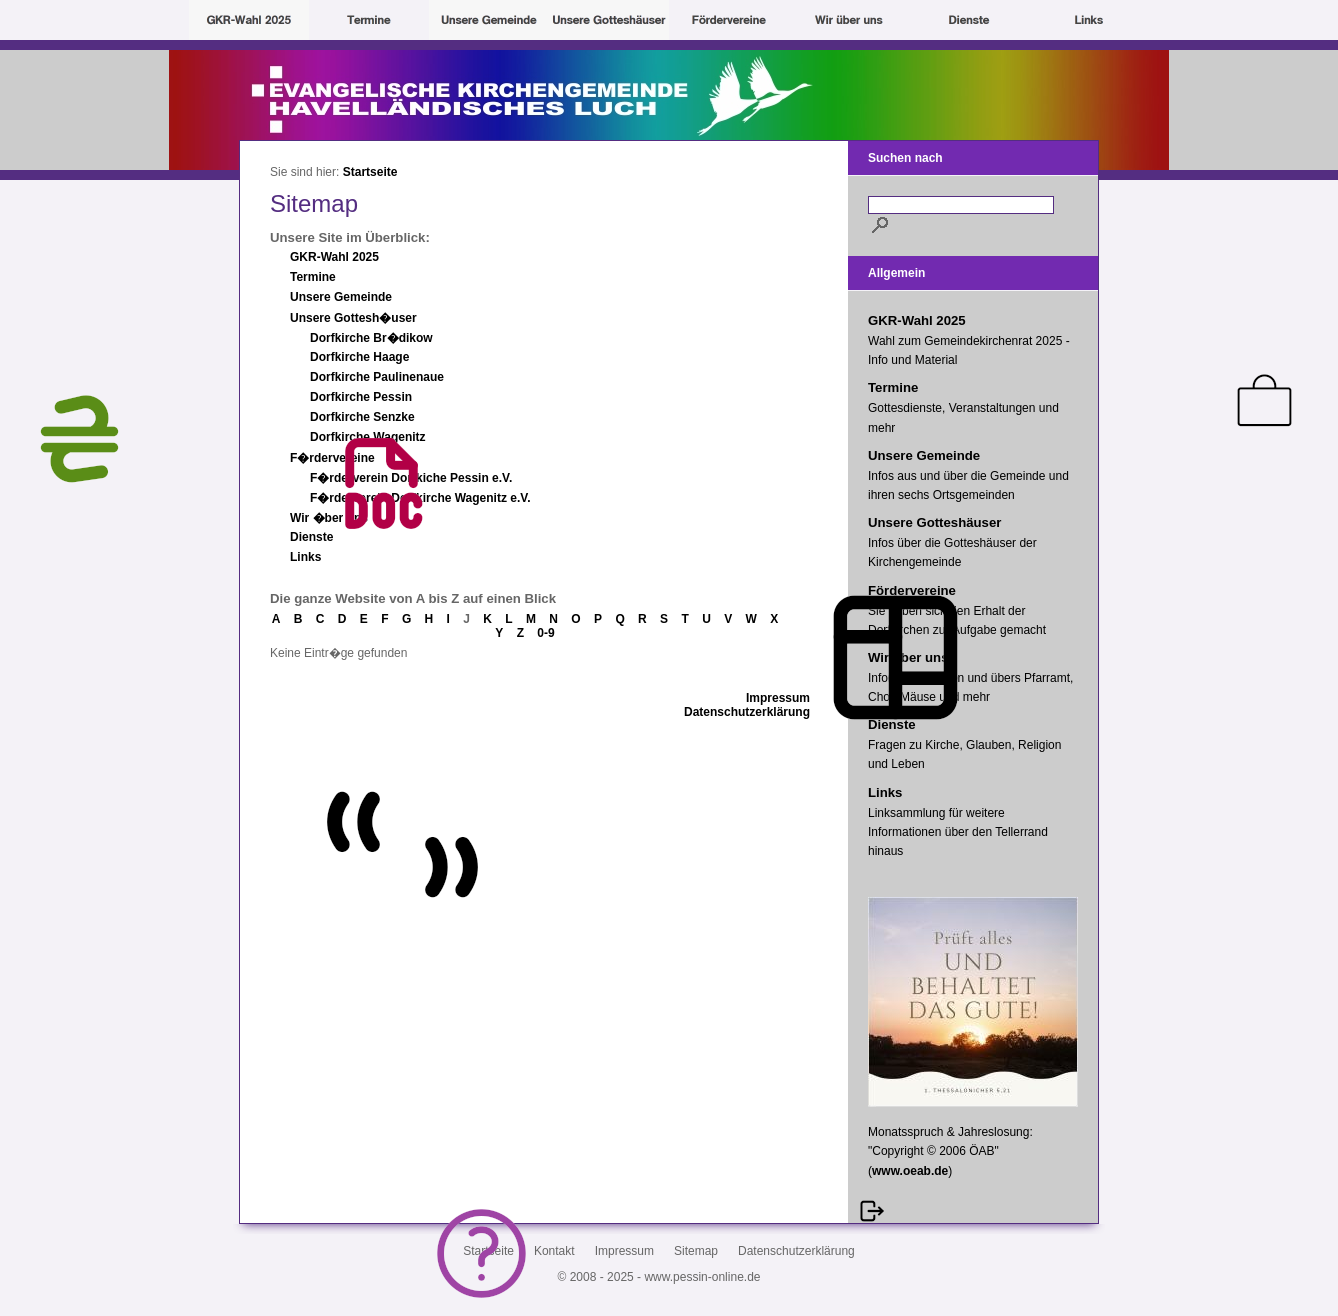 This screenshot has height=1316, width=1338. I want to click on view testimonials or customer quotes, so click(402, 844).